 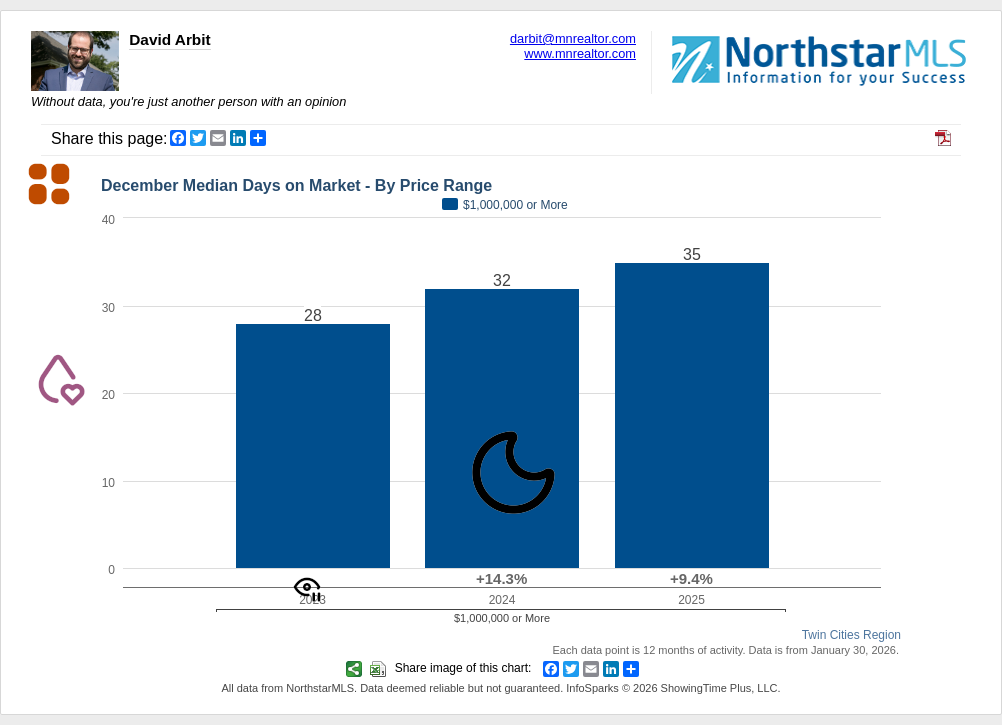 I want to click on view grid layout, so click(x=49, y=184).